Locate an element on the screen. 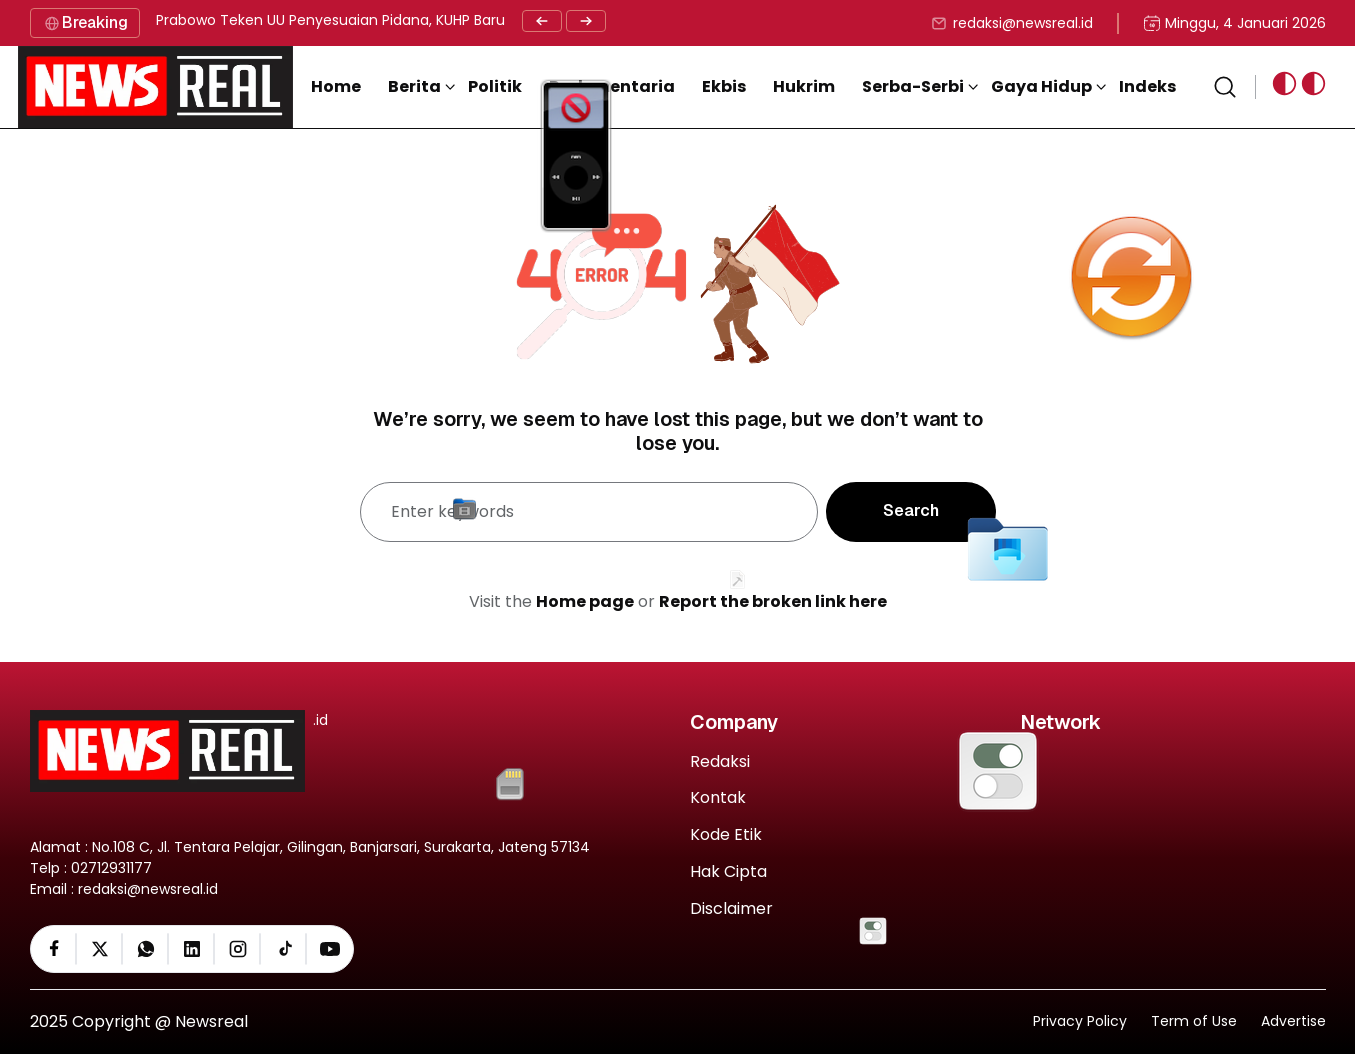 The image size is (1355, 1054). open gnome tweaks to customize desktop settings is located at coordinates (998, 771).